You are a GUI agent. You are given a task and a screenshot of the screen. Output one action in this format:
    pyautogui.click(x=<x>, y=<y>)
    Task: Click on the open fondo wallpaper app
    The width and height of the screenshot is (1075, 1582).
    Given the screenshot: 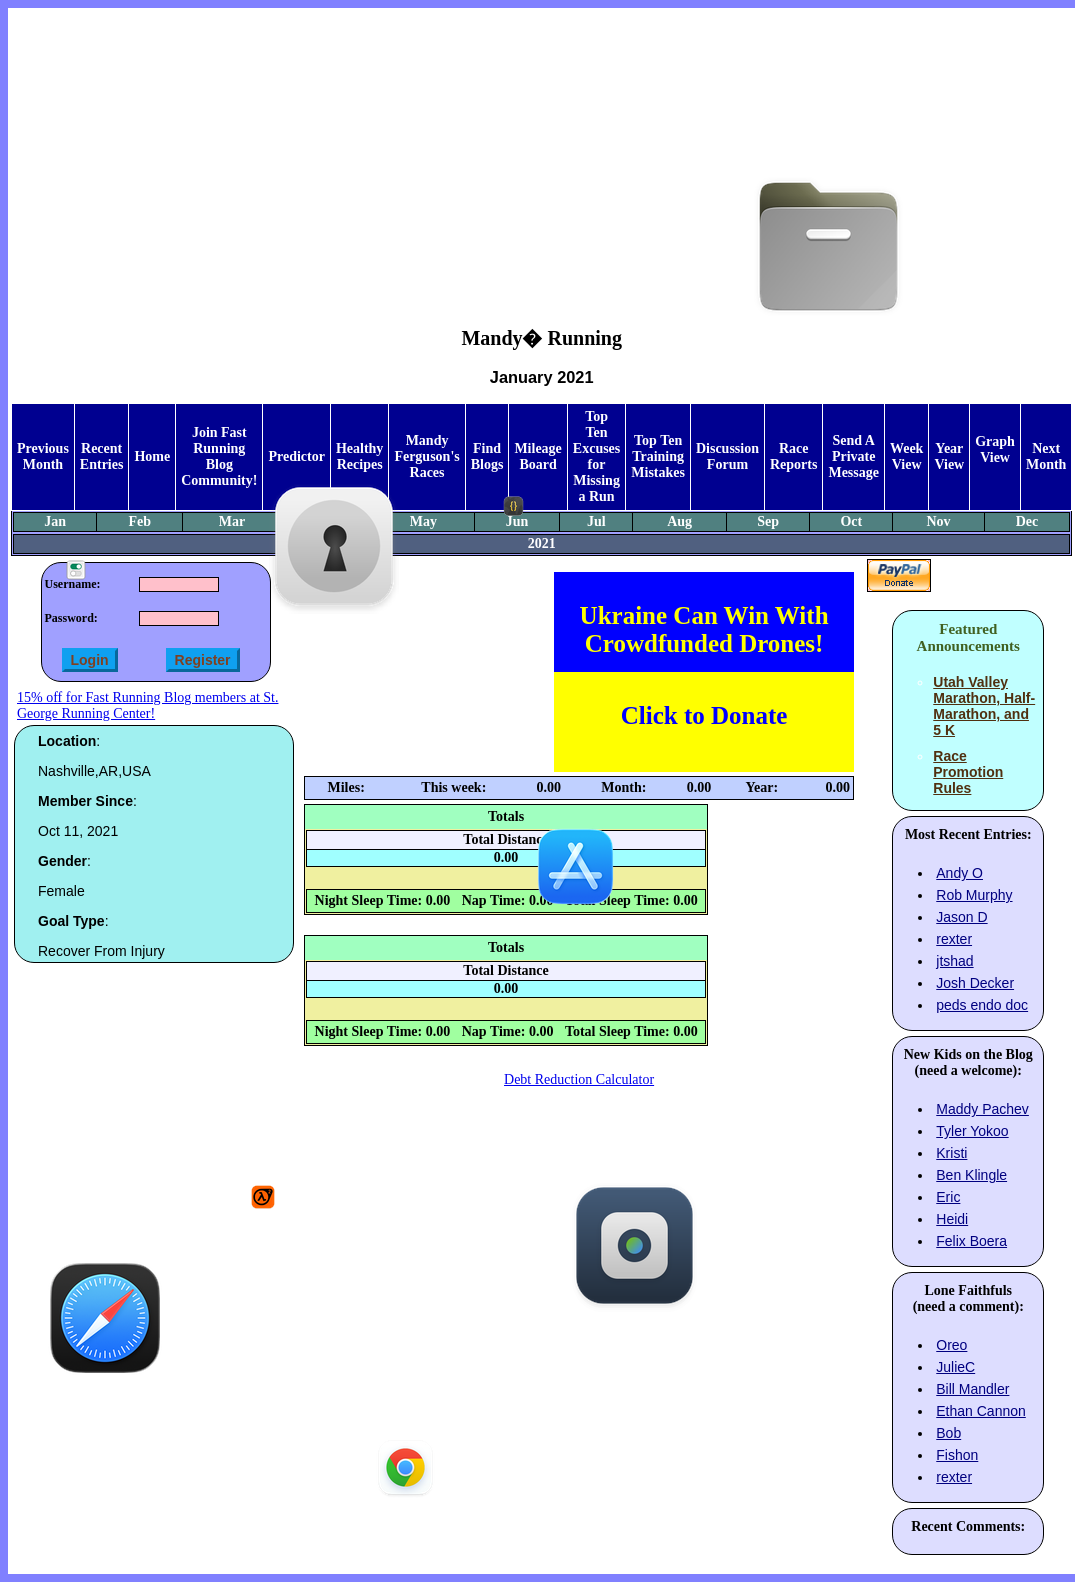 What is the action you would take?
    pyautogui.click(x=634, y=1245)
    